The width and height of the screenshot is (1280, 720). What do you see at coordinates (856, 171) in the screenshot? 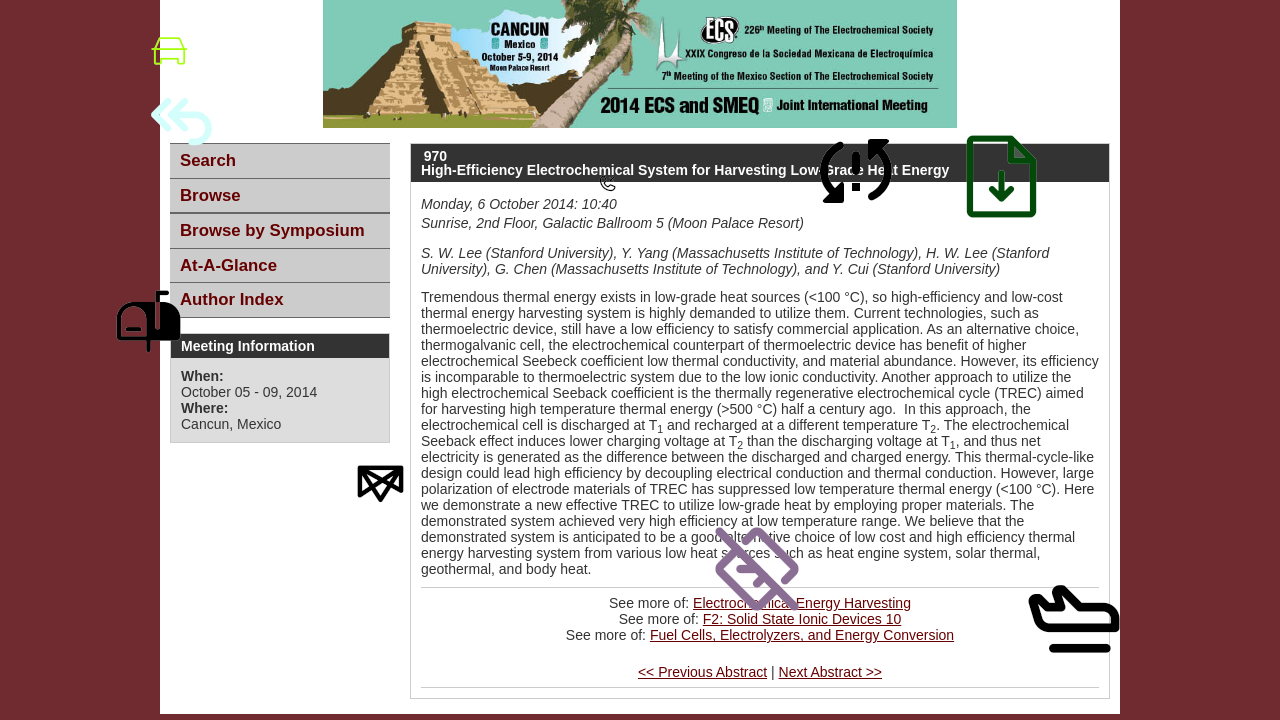
I see `indicates a sync error or failure` at bounding box center [856, 171].